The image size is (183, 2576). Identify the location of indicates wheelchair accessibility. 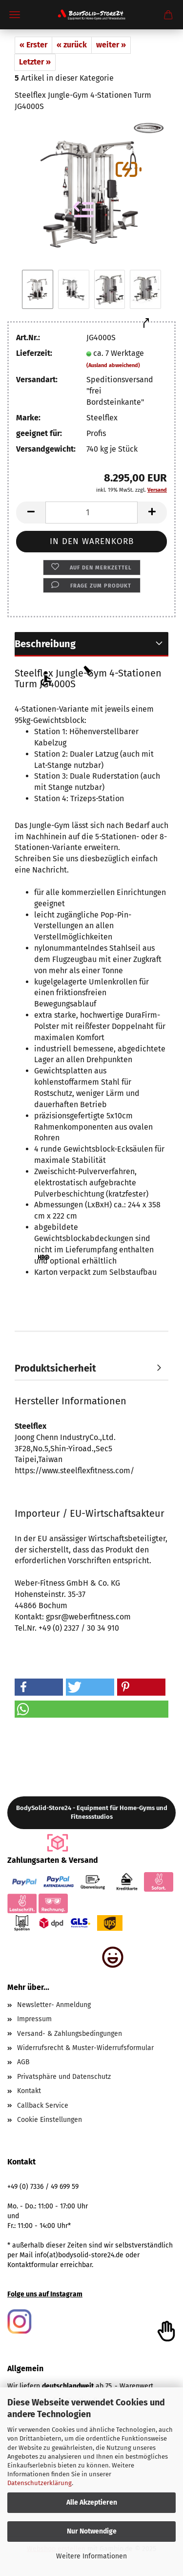
(45, 678).